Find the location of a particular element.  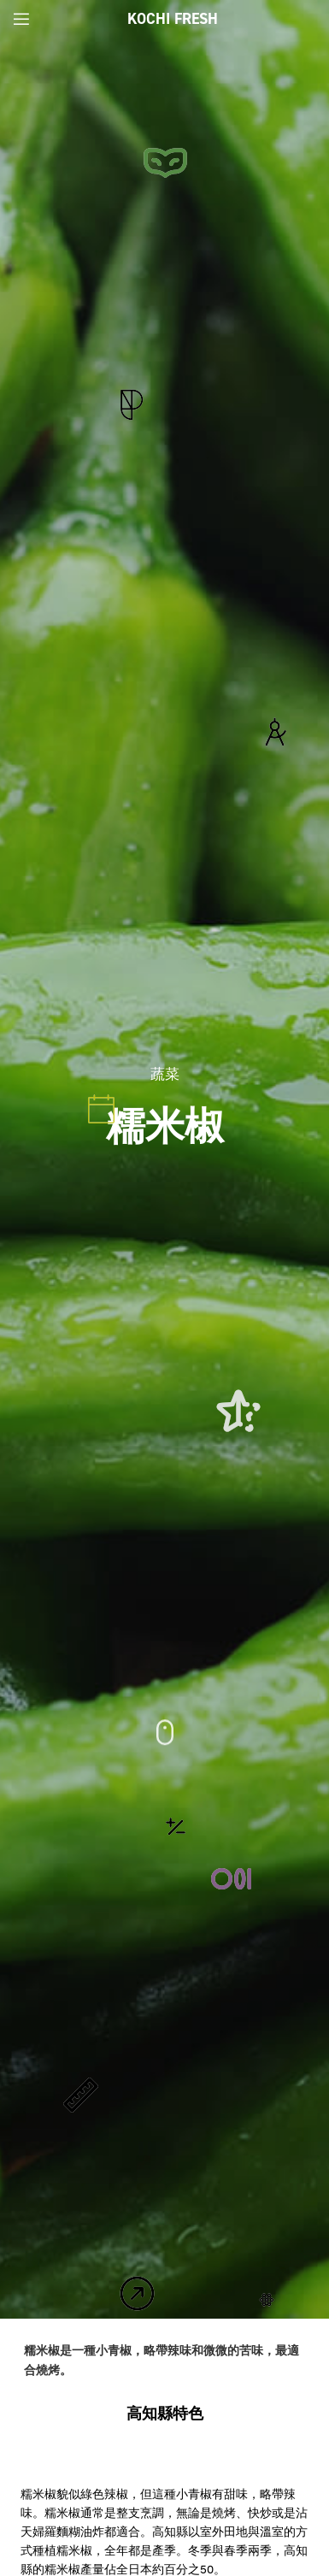

enable incognito or private browsing mode is located at coordinates (165, 162).